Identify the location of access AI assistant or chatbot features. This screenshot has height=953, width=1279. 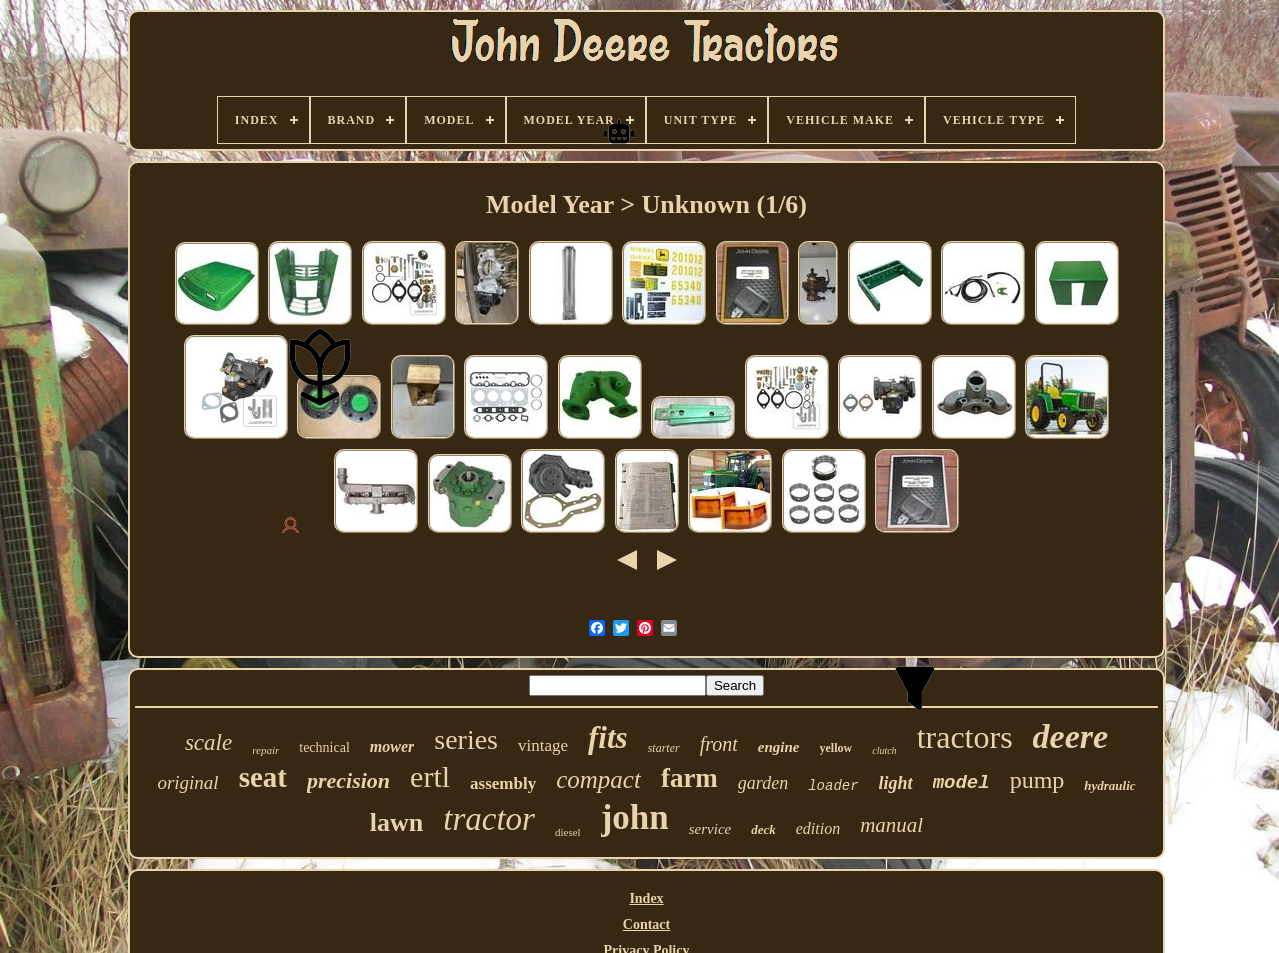
(619, 133).